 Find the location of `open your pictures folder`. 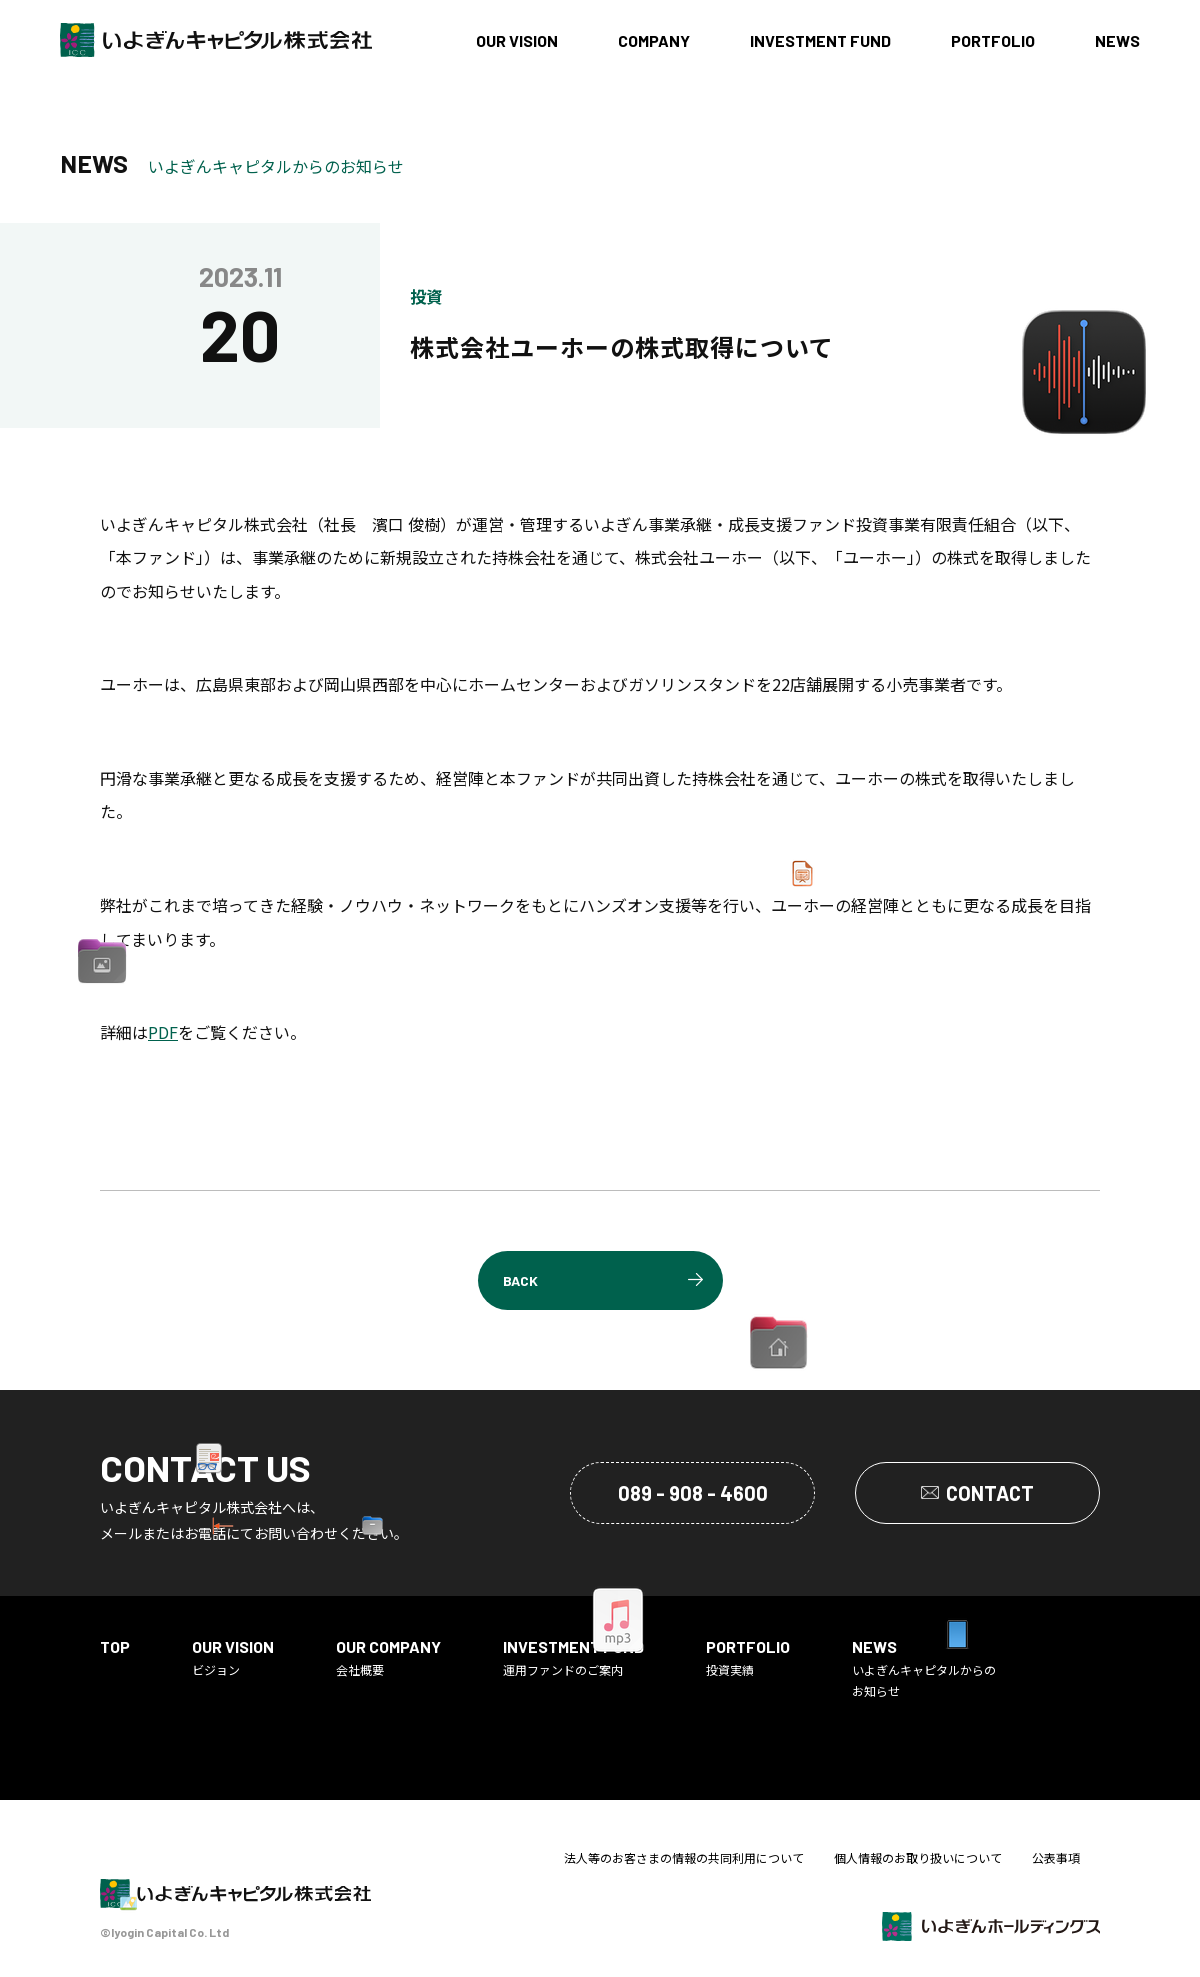

open your pictures folder is located at coordinates (102, 961).